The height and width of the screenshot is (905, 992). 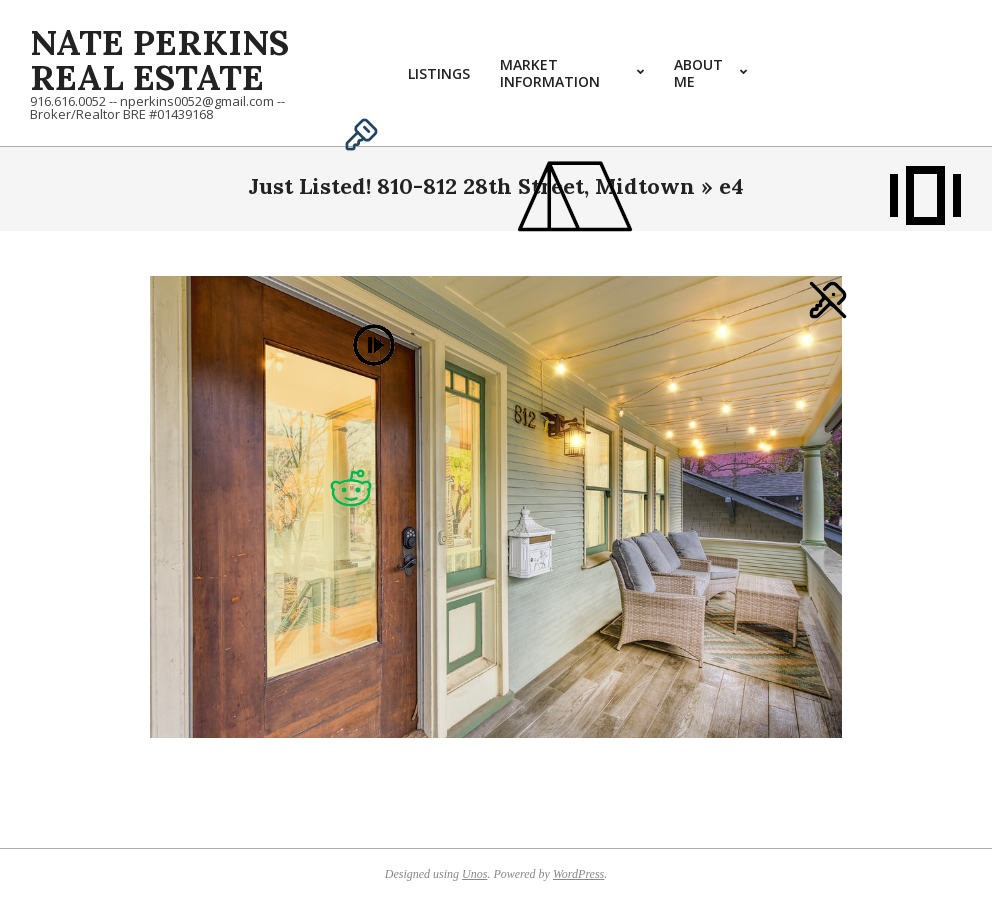 What do you see at coordinates (925, 197) in the screenshot?
I see `view stories or card-based content` at bounding box center [925, 197].